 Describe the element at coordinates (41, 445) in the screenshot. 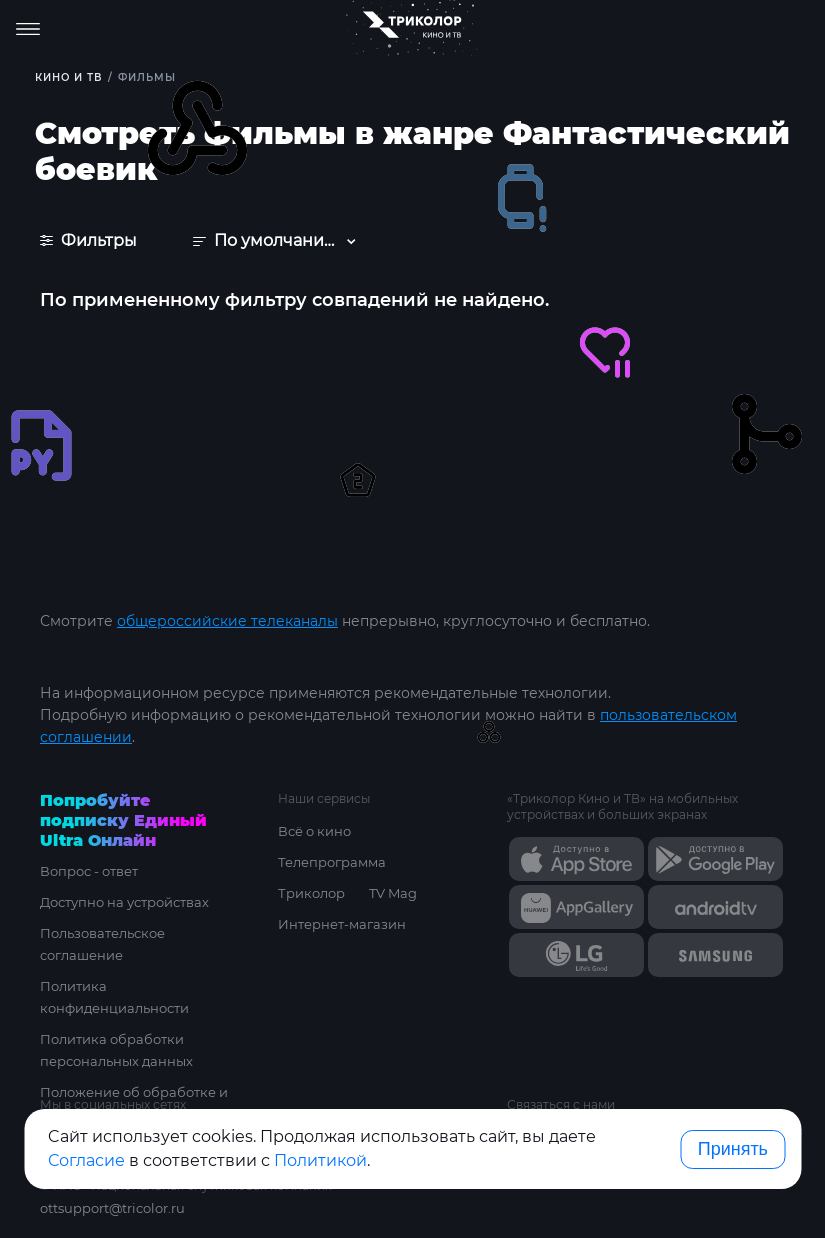

I see `open a python file` at that location.